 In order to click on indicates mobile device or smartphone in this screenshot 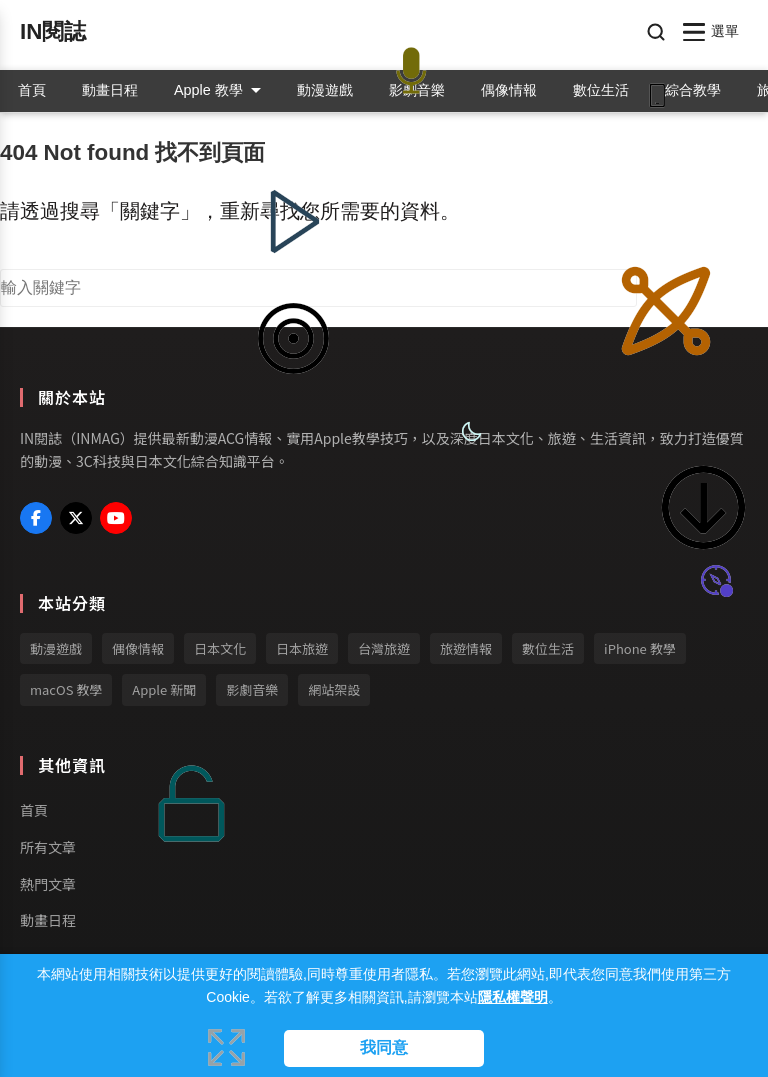, I will do `click(656, 95)`.